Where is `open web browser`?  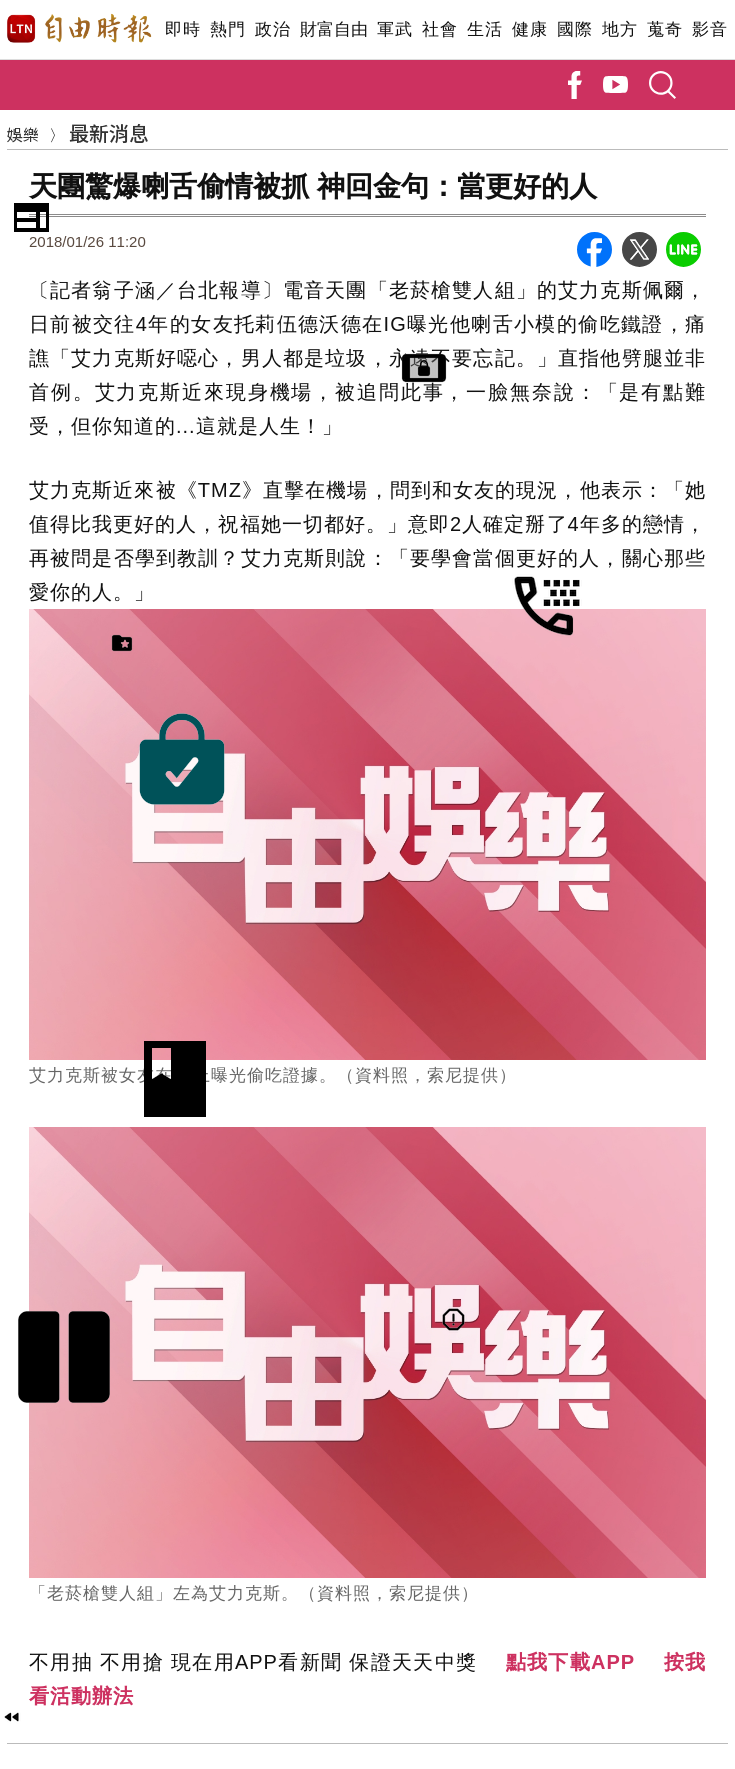 open web browser is located at coordinates (31, 217).